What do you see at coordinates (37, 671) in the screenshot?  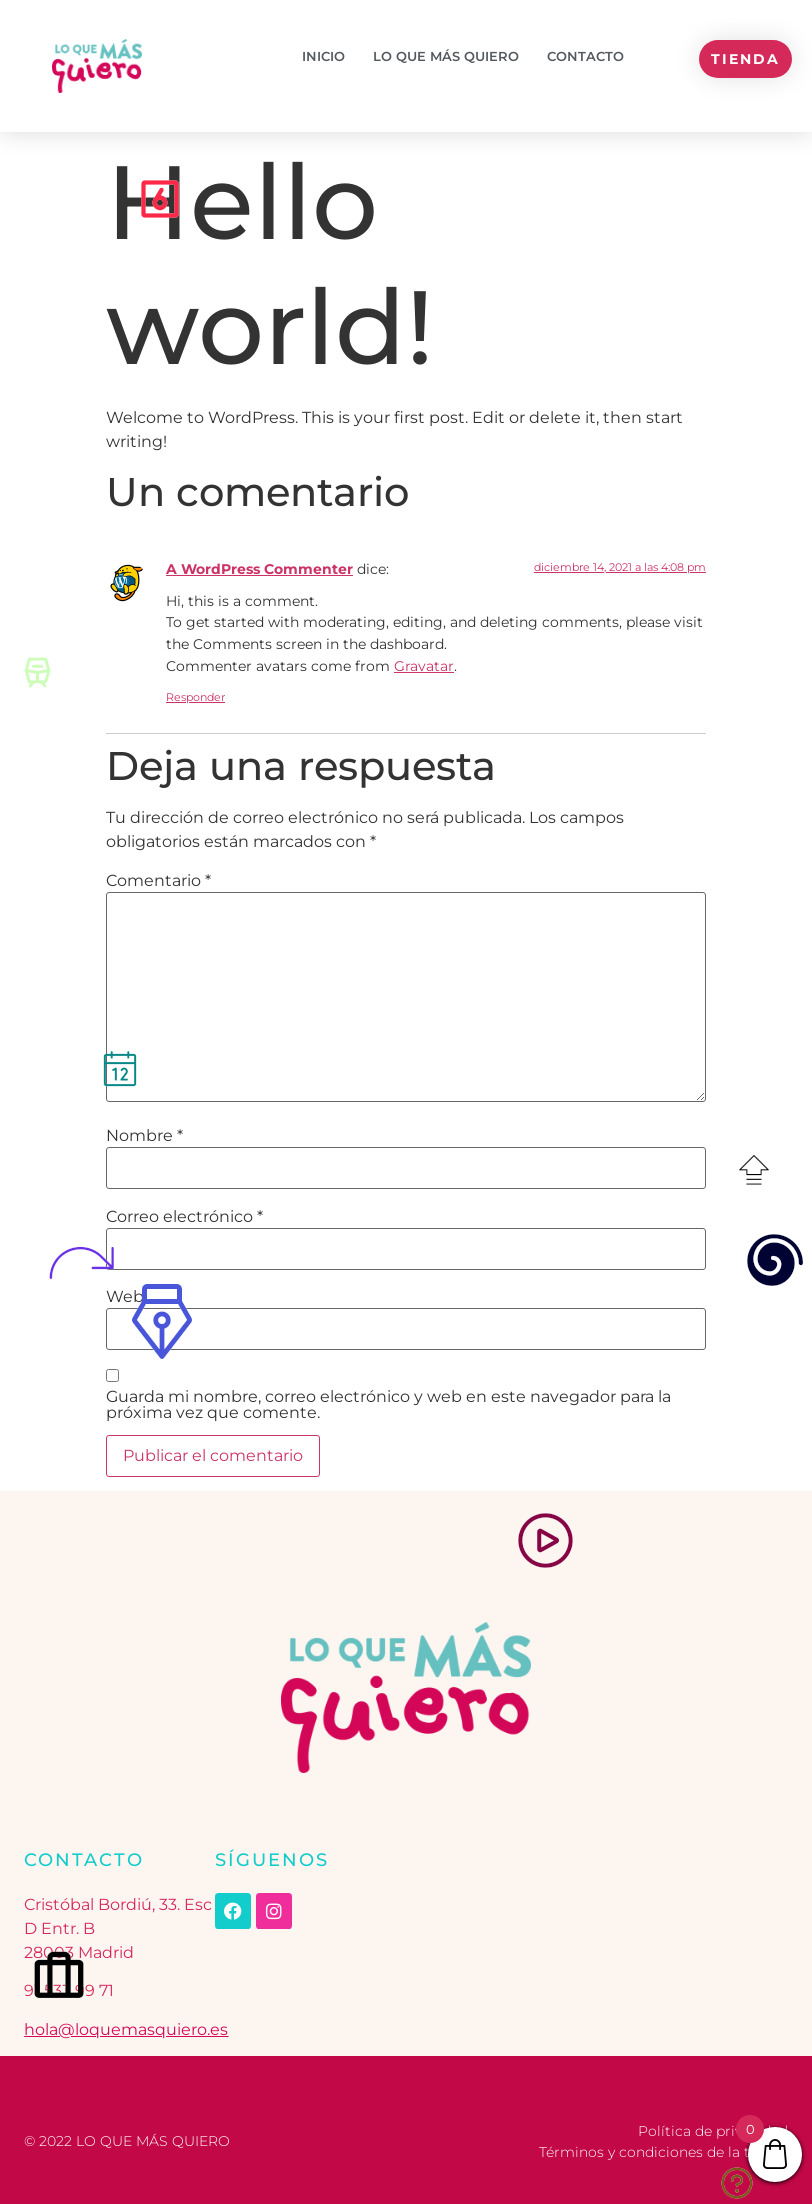 I see `access regional train schedules` at bounding box center [37, 671].